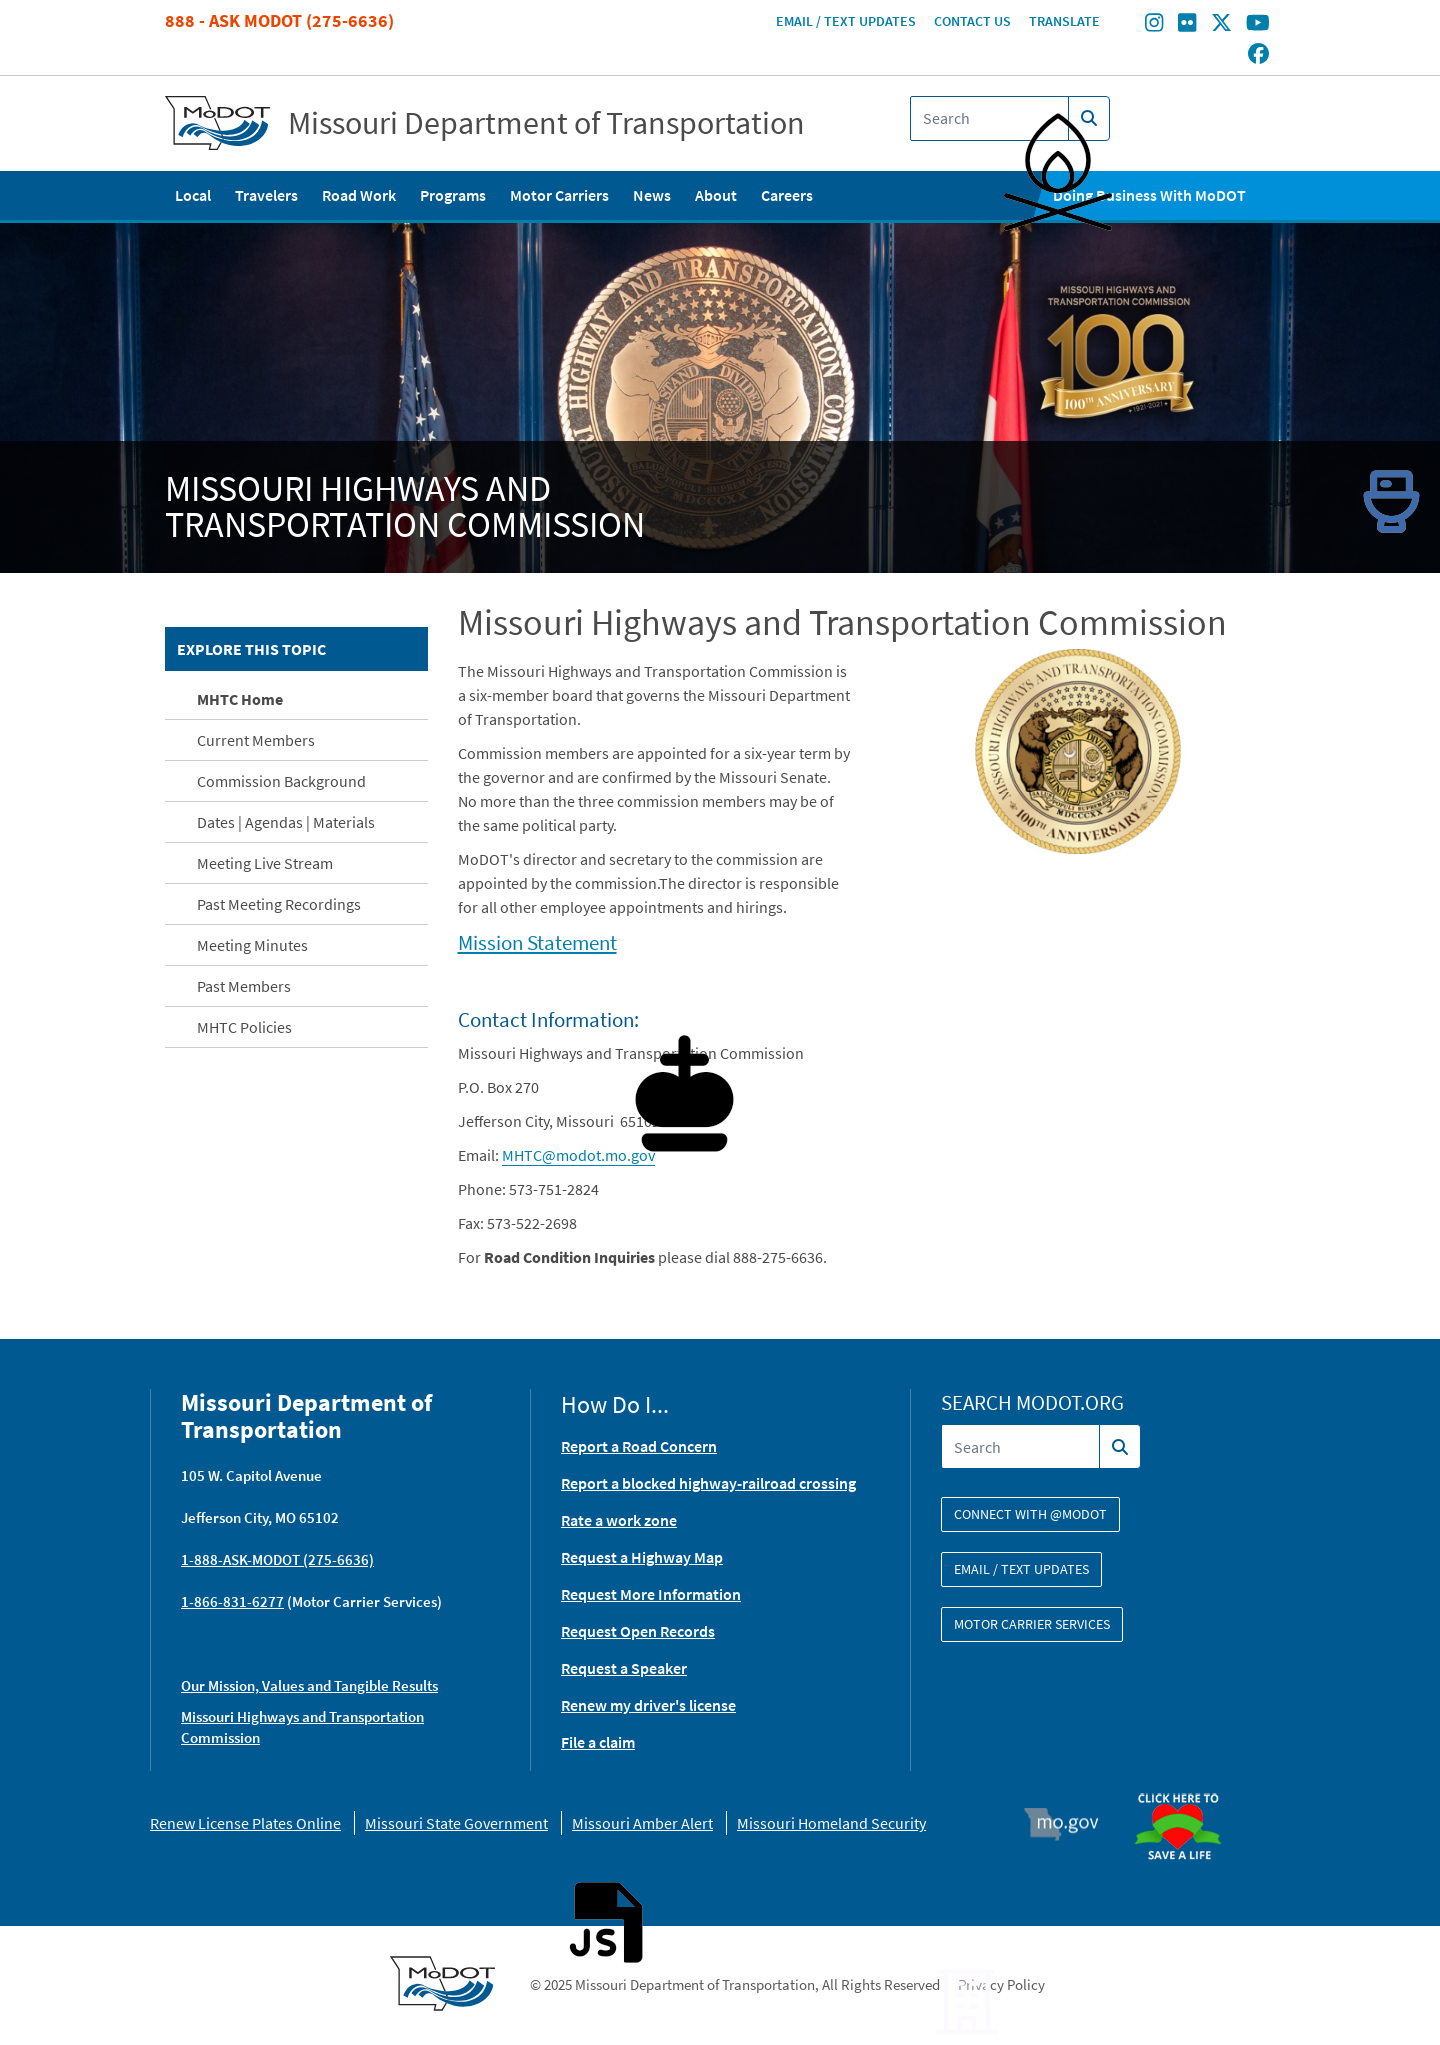 The width and height of the screenshot is (1440, 2045). I want to click on chess king piece indicator, so click(684, 1096).